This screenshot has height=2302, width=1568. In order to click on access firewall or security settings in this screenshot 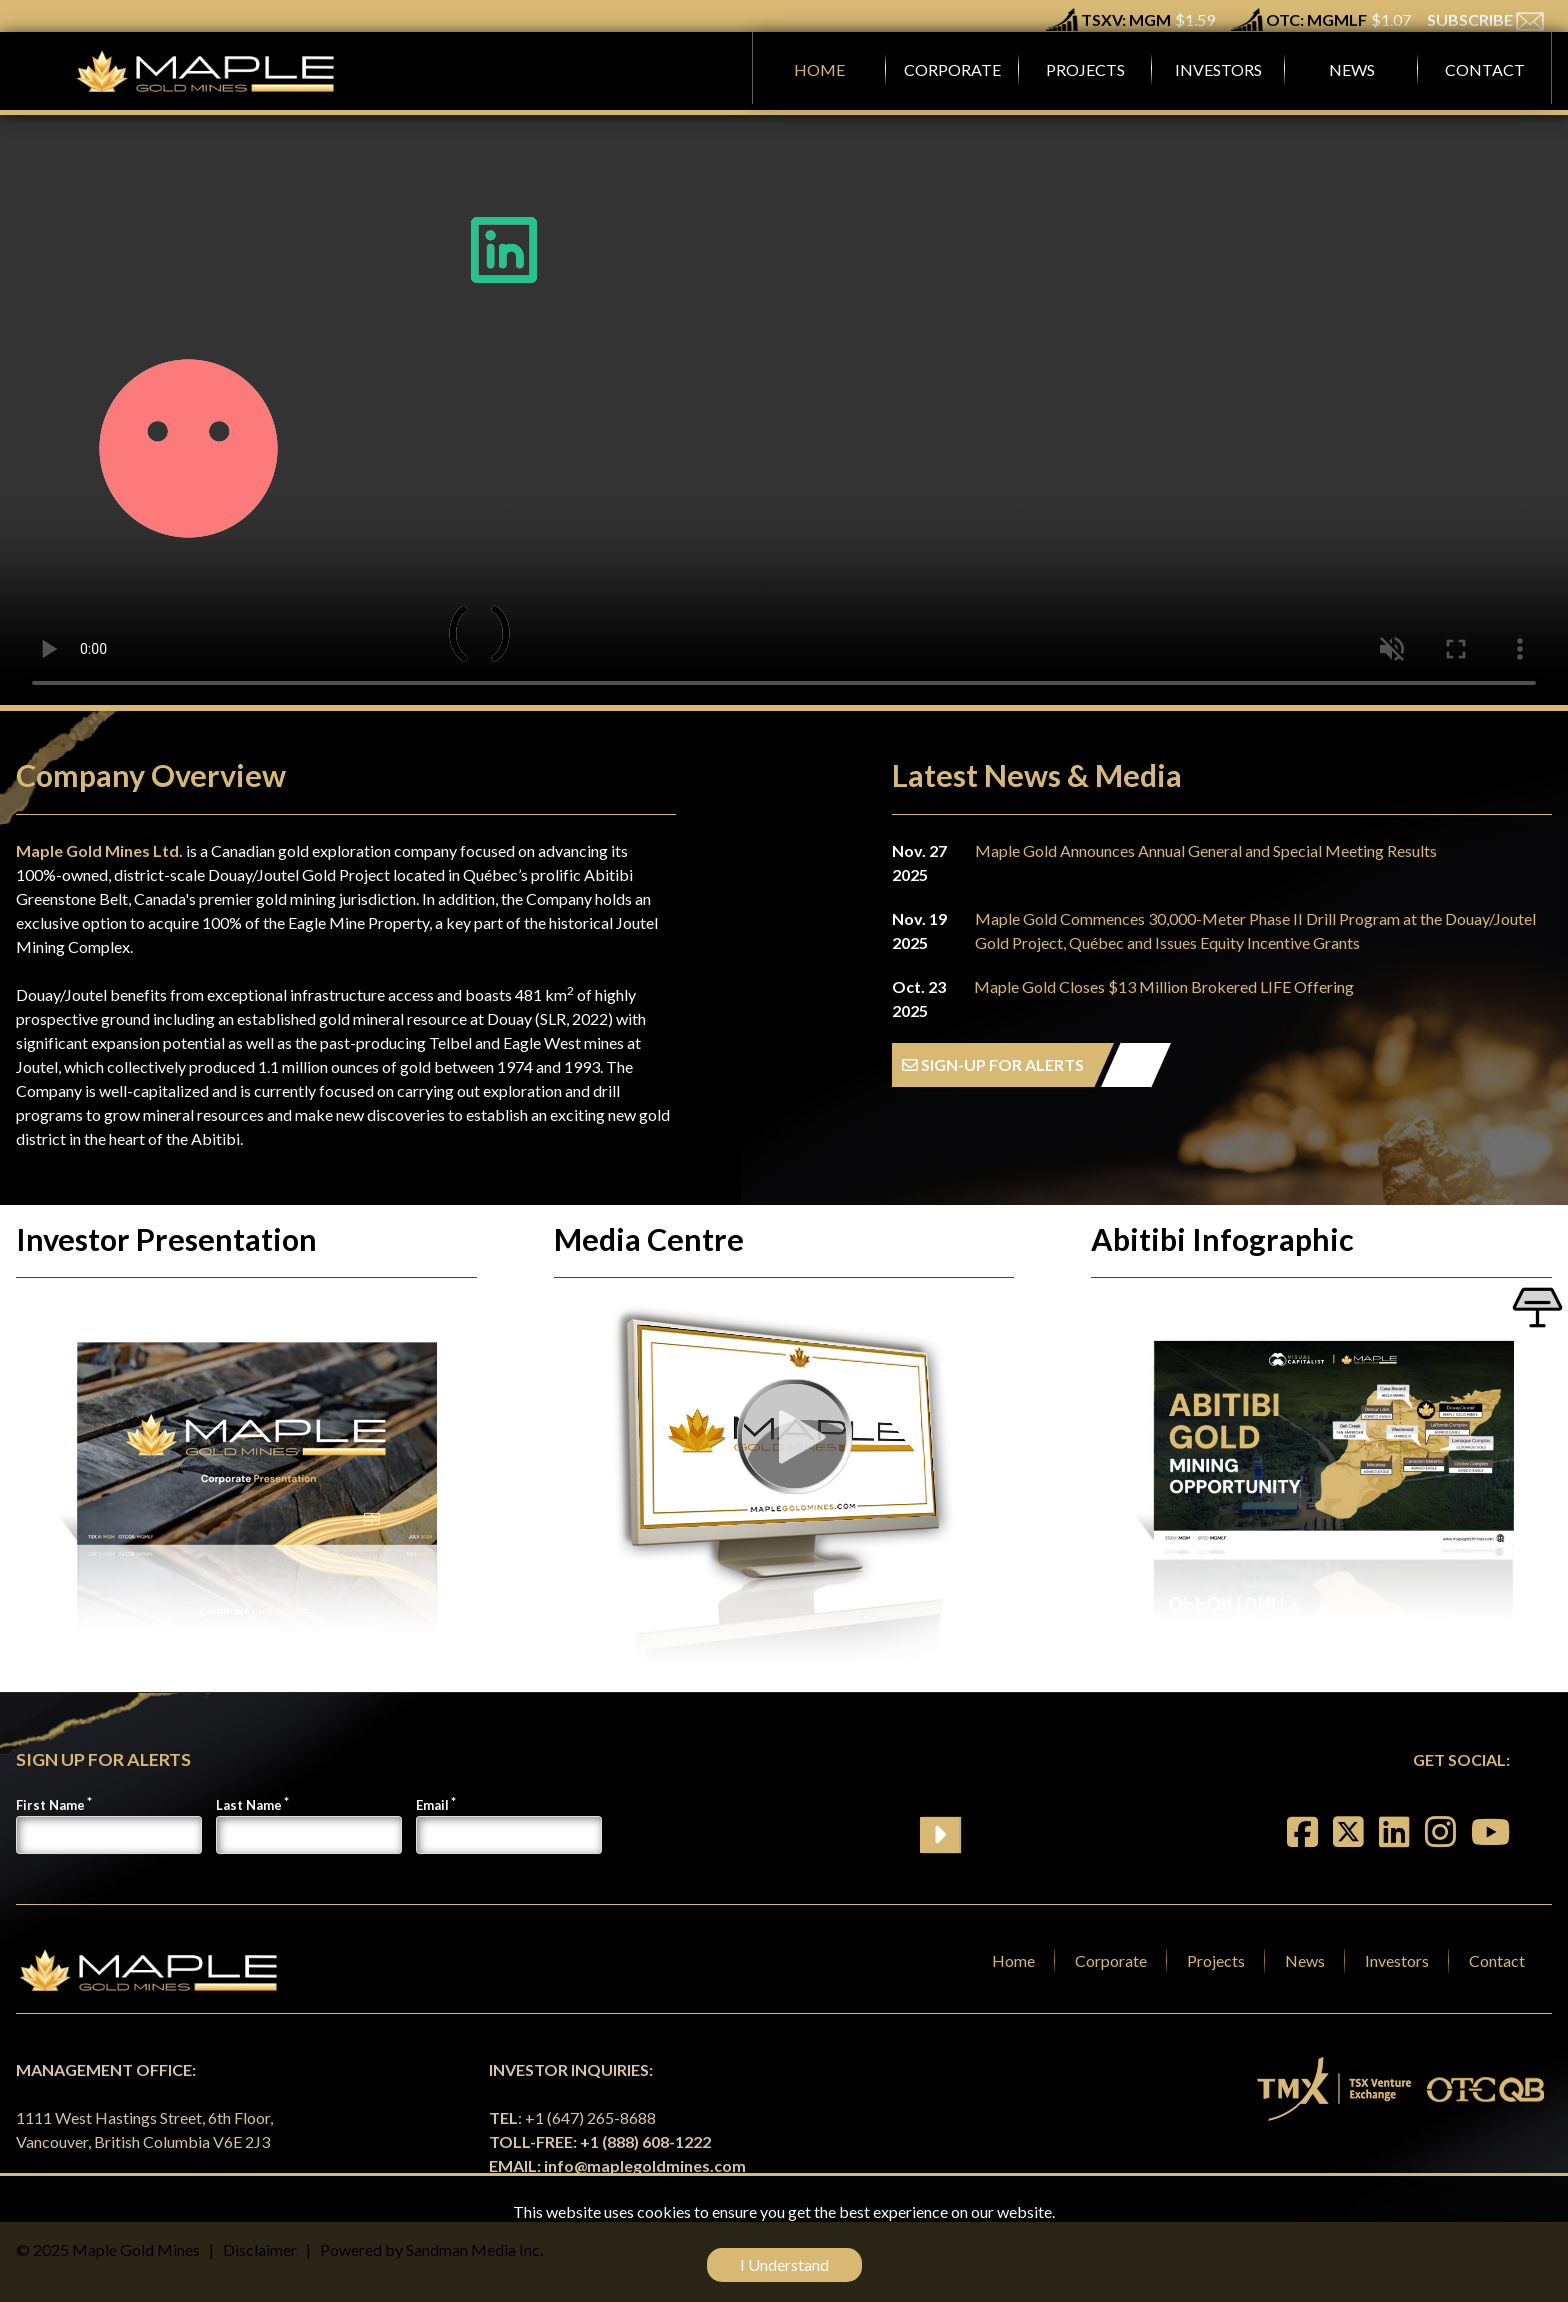, I will do `click(372, 1519)`.